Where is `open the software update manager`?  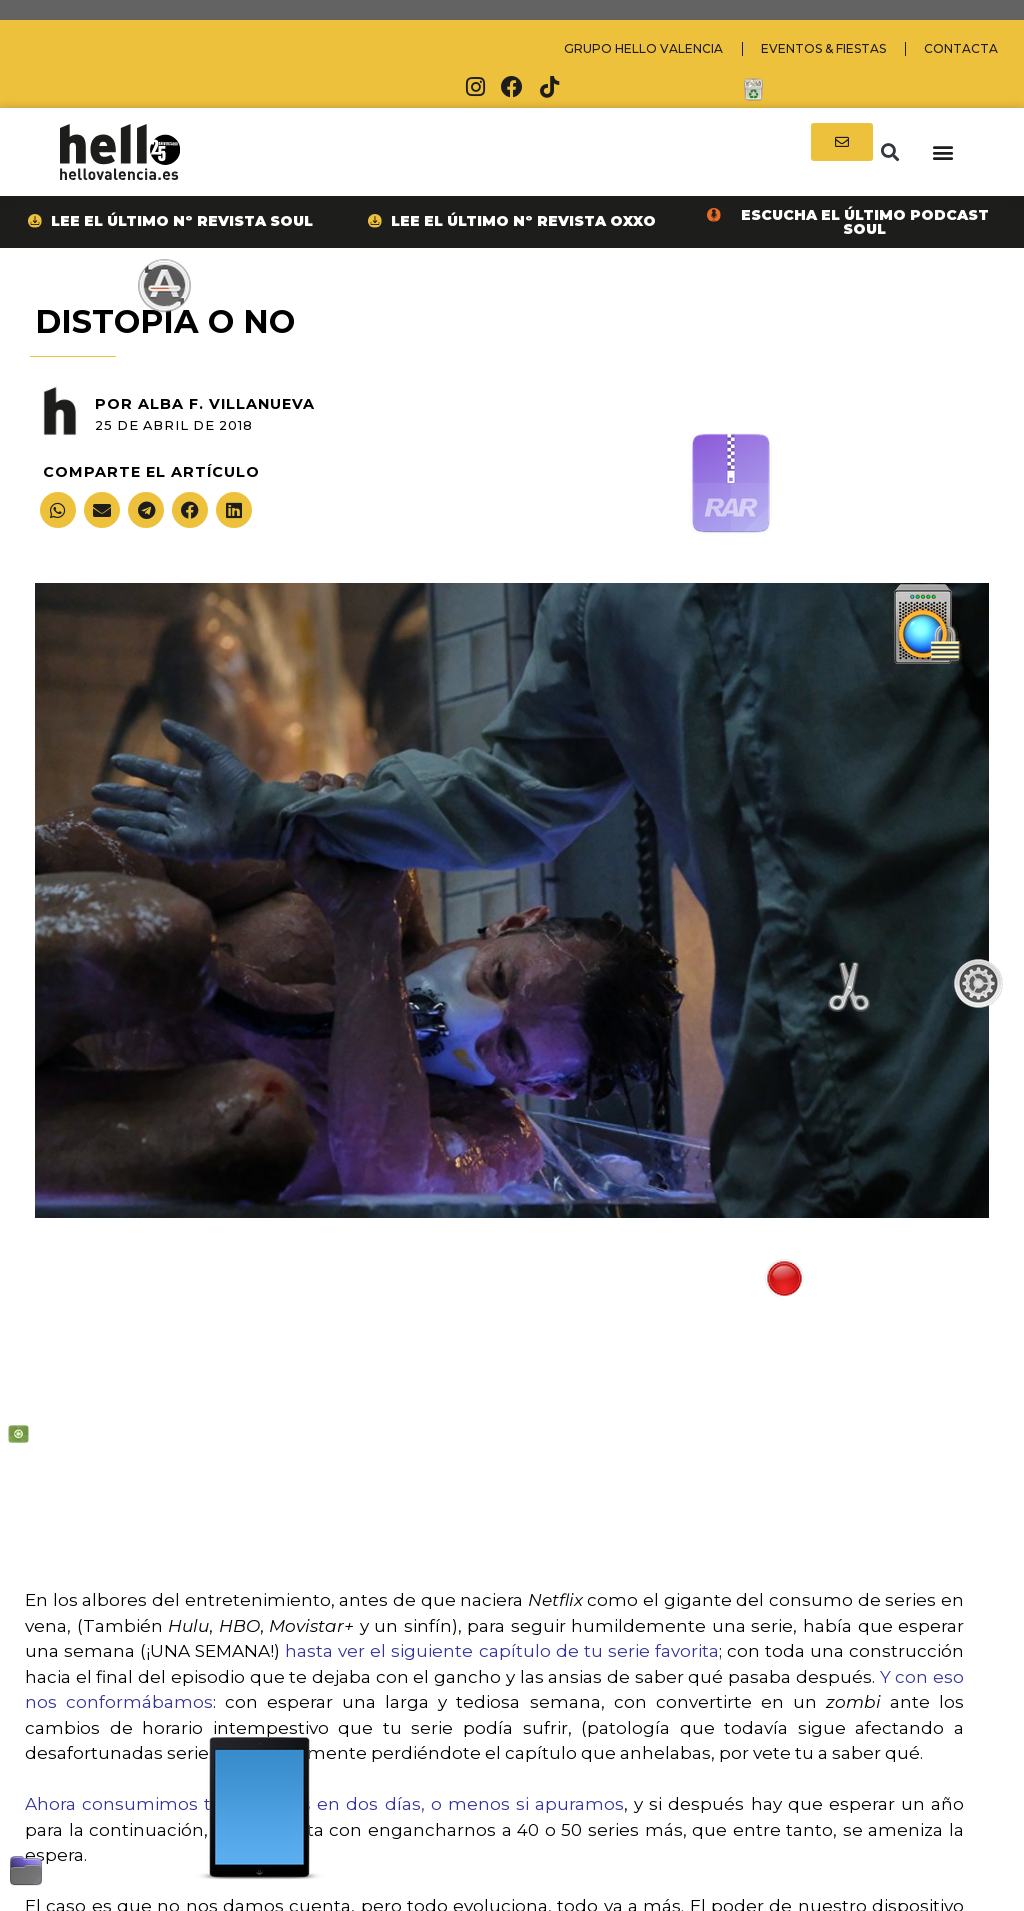
open the software update manager is located at coordinates (164, 285).